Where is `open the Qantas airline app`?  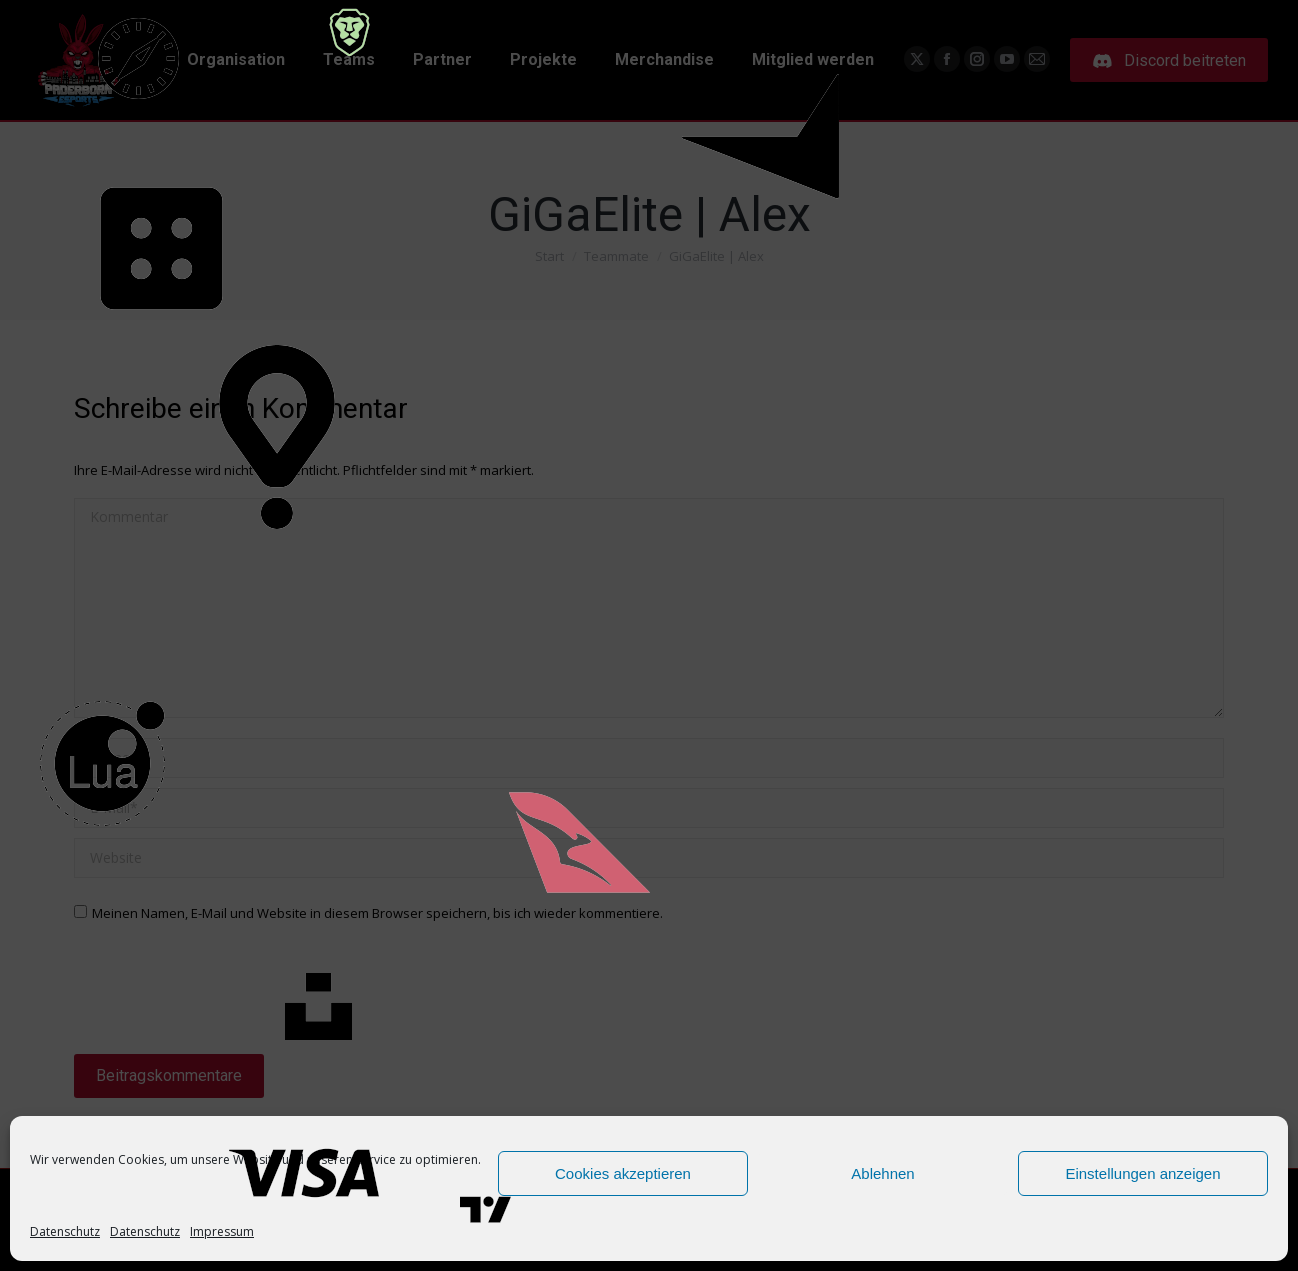 open the Qantas airline app is located at coordinates (579, 842).